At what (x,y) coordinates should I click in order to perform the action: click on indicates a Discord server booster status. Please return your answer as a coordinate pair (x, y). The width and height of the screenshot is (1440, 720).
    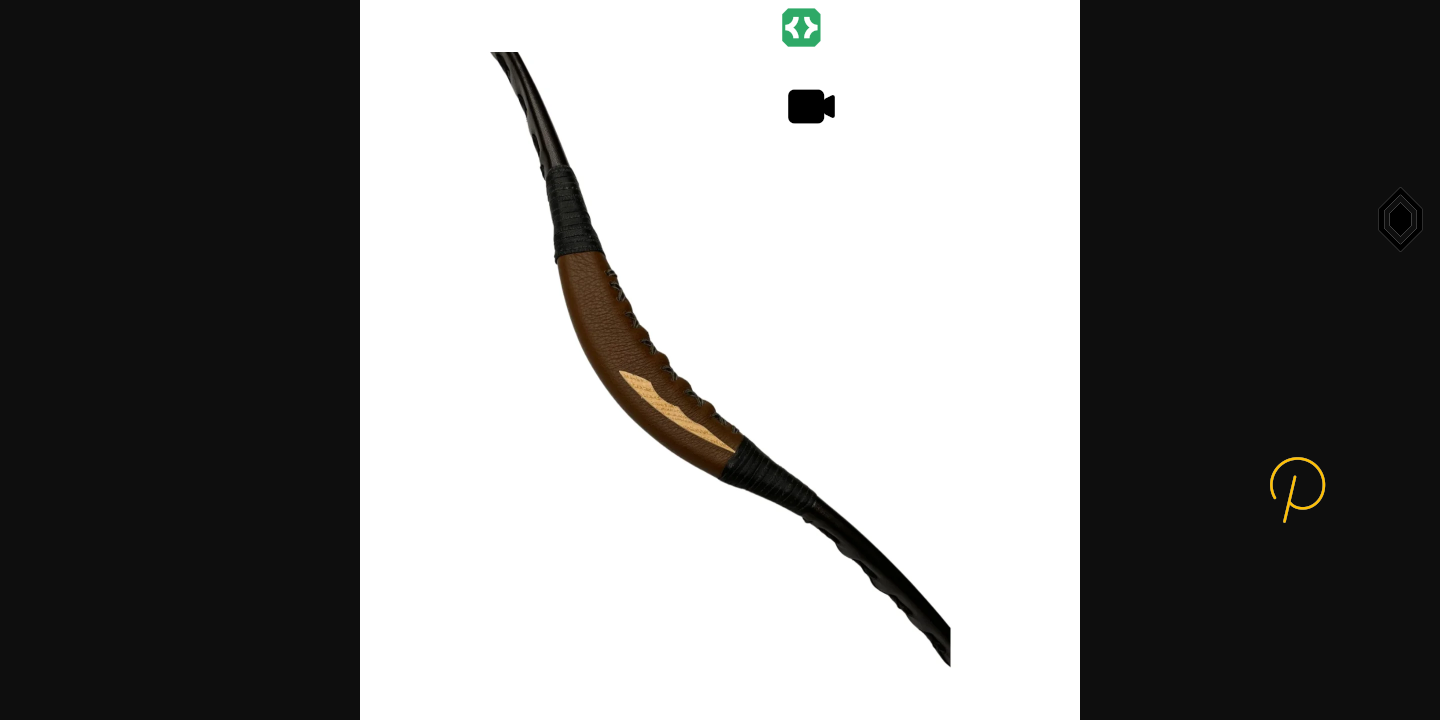
    Looking at the image, I should click on (1400, 219).